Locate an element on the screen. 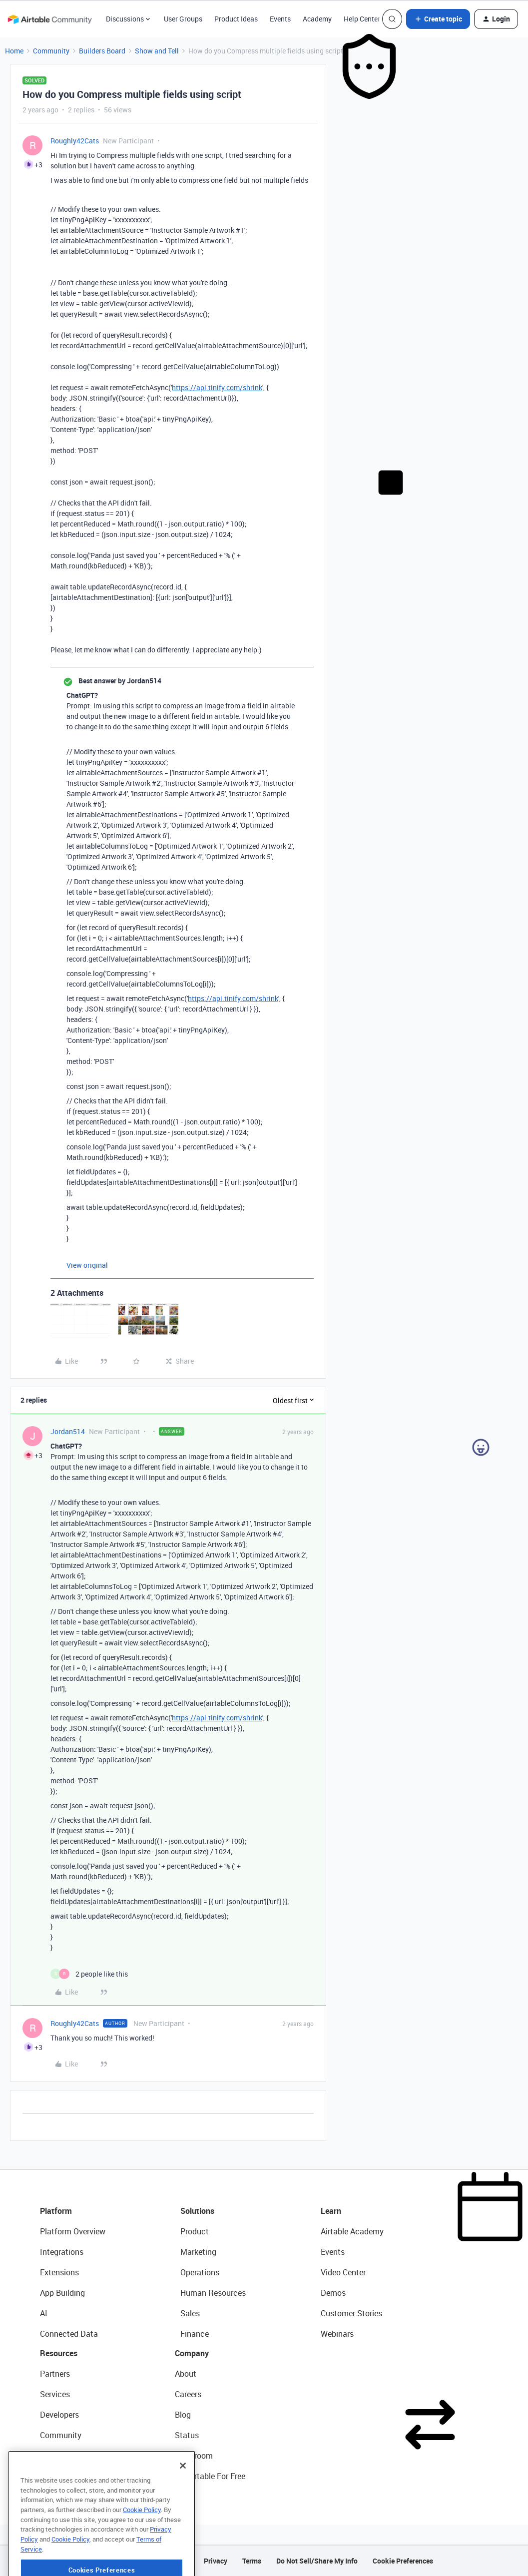  swap or exchange items is located at coordinates (430, 2425).